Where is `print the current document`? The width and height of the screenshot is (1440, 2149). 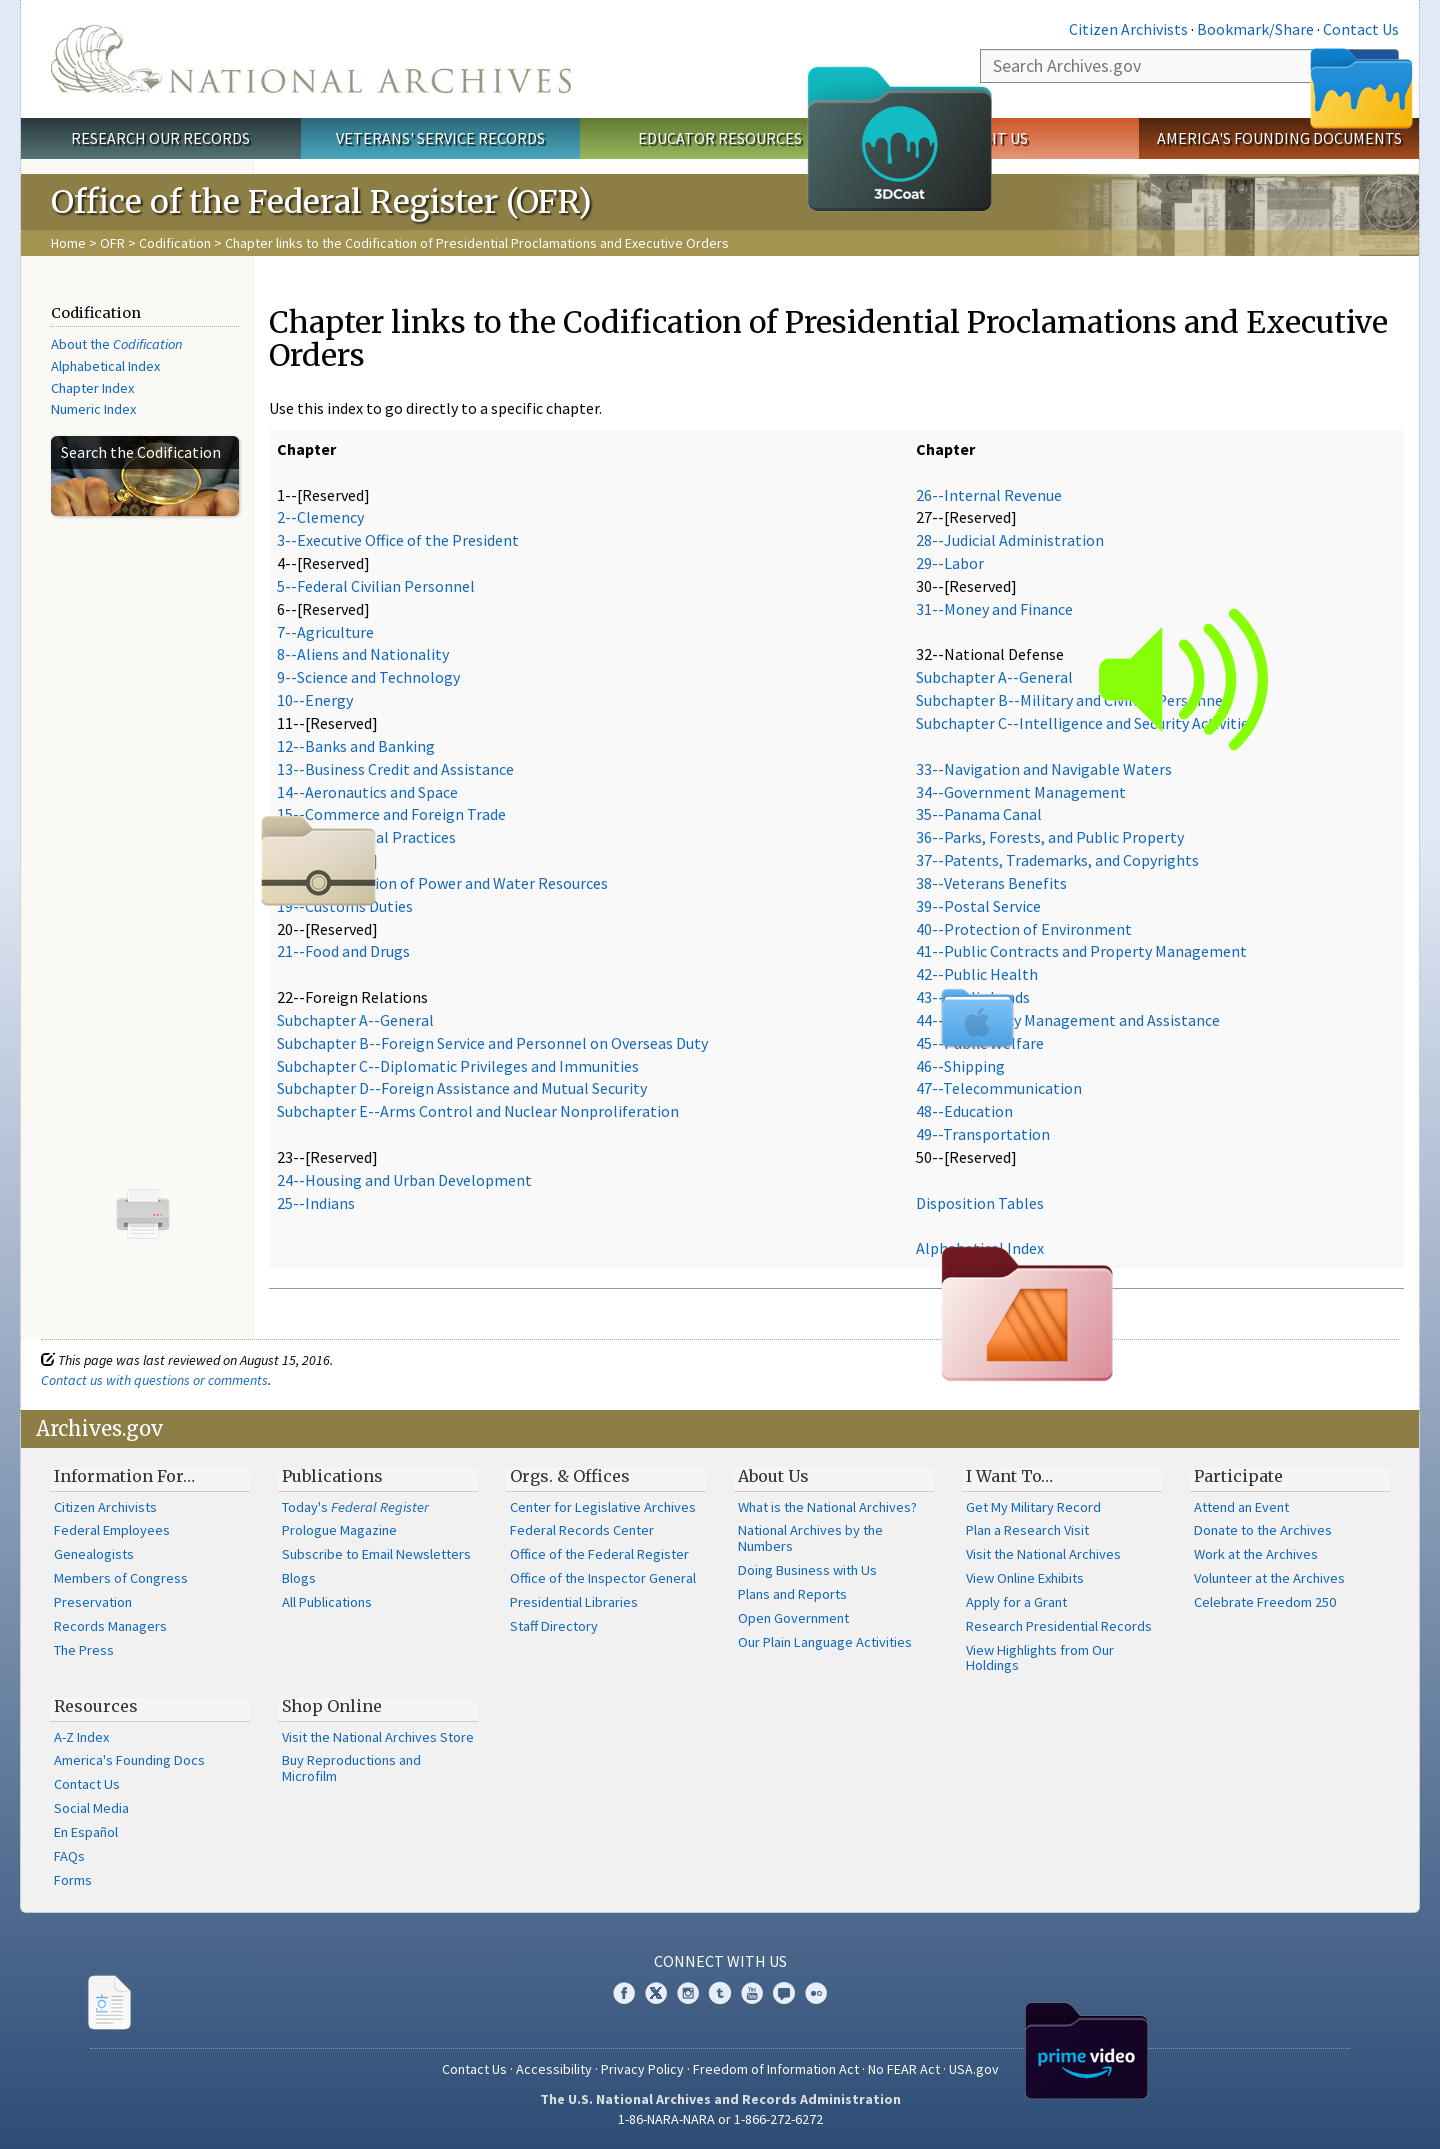
print the current document is located at coordinates (143, 1214).